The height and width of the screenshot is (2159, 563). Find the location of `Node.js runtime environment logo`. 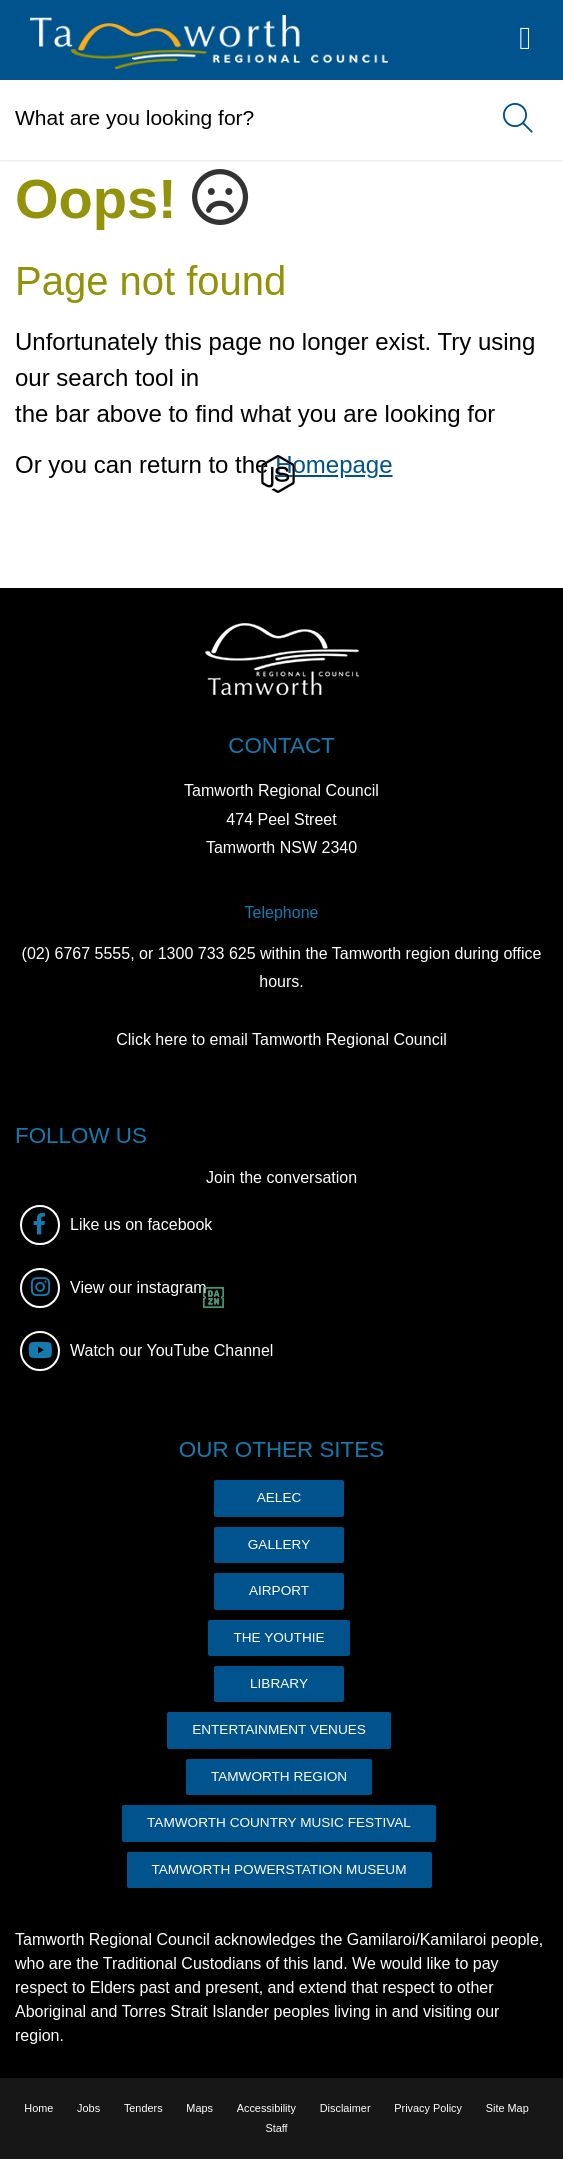

Node.js runtime environment logo is located at coordinates (278, 474).